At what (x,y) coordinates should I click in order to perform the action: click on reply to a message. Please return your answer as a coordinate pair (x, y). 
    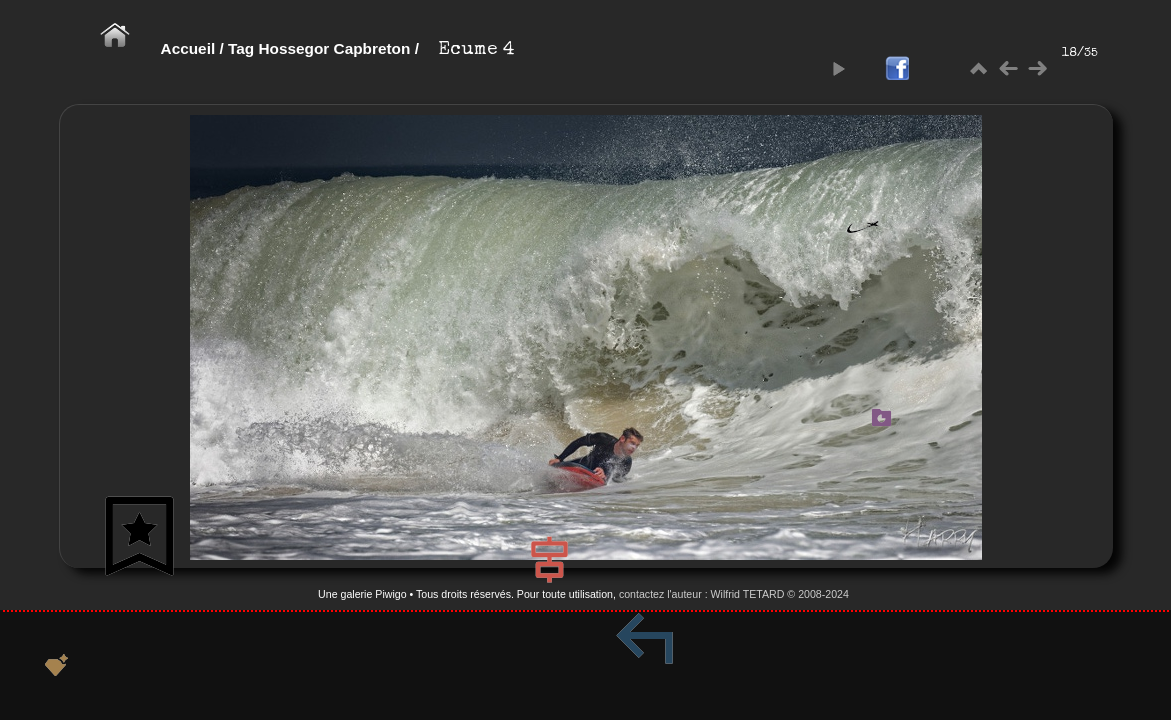
    Looking at the image, I should click on (648, 639).